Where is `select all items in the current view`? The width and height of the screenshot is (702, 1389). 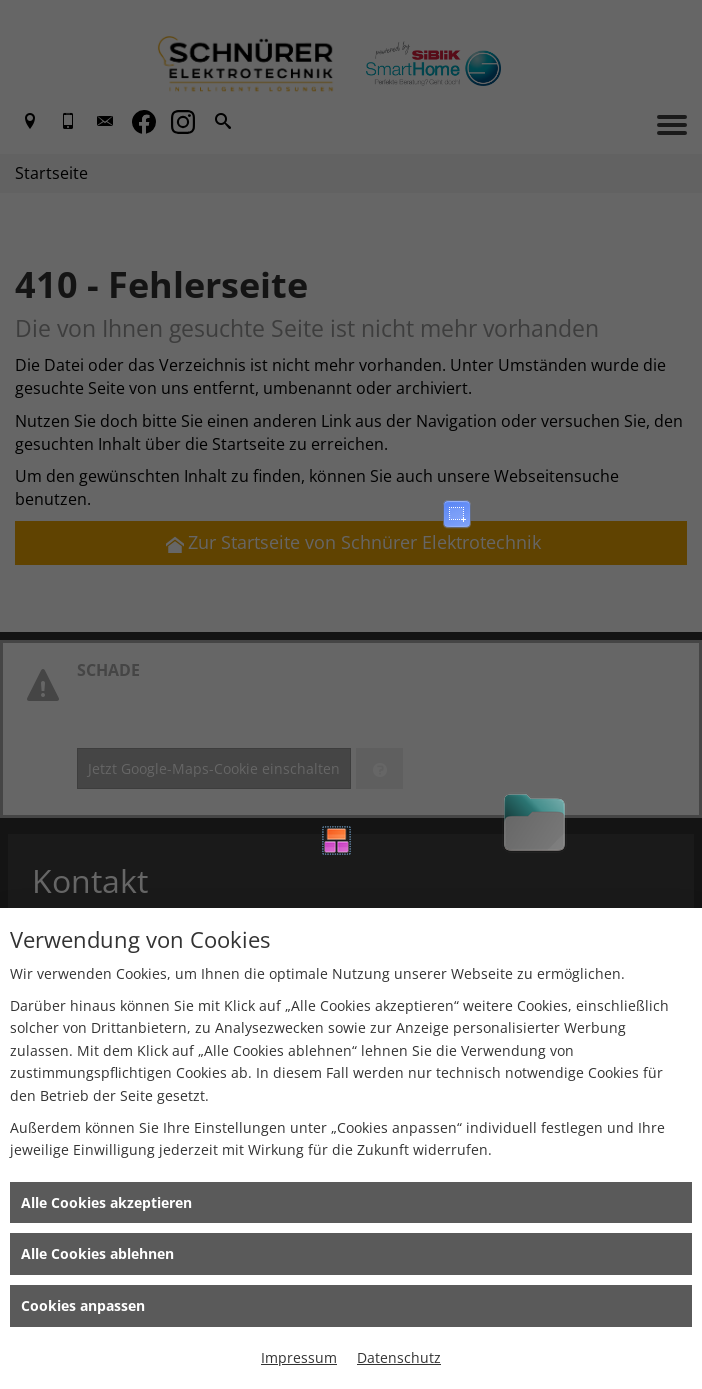
select all items in the current view is located at coordinates (336, 840).